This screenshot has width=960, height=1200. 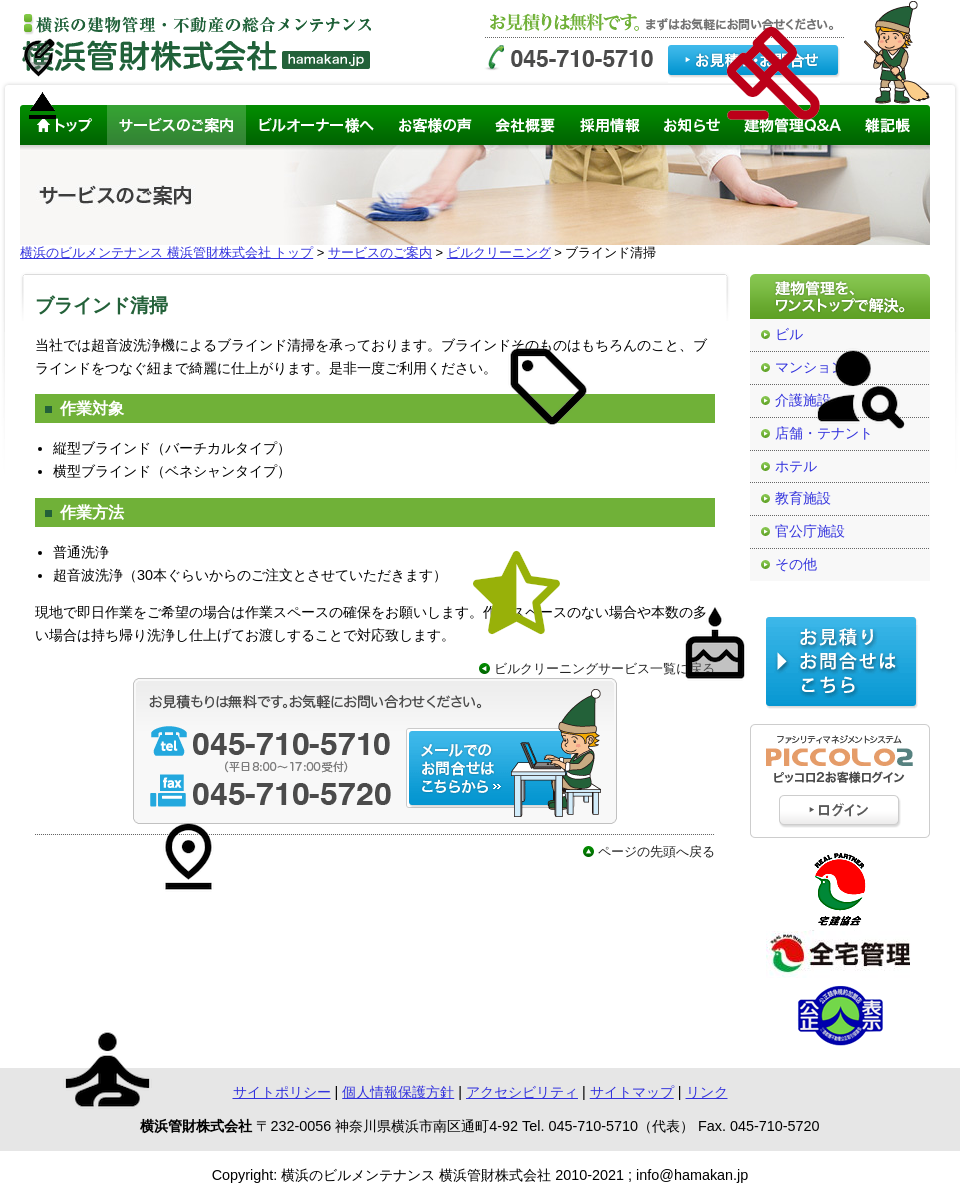 I want to click on eject removable media or disc, so click(x=42, y=105).